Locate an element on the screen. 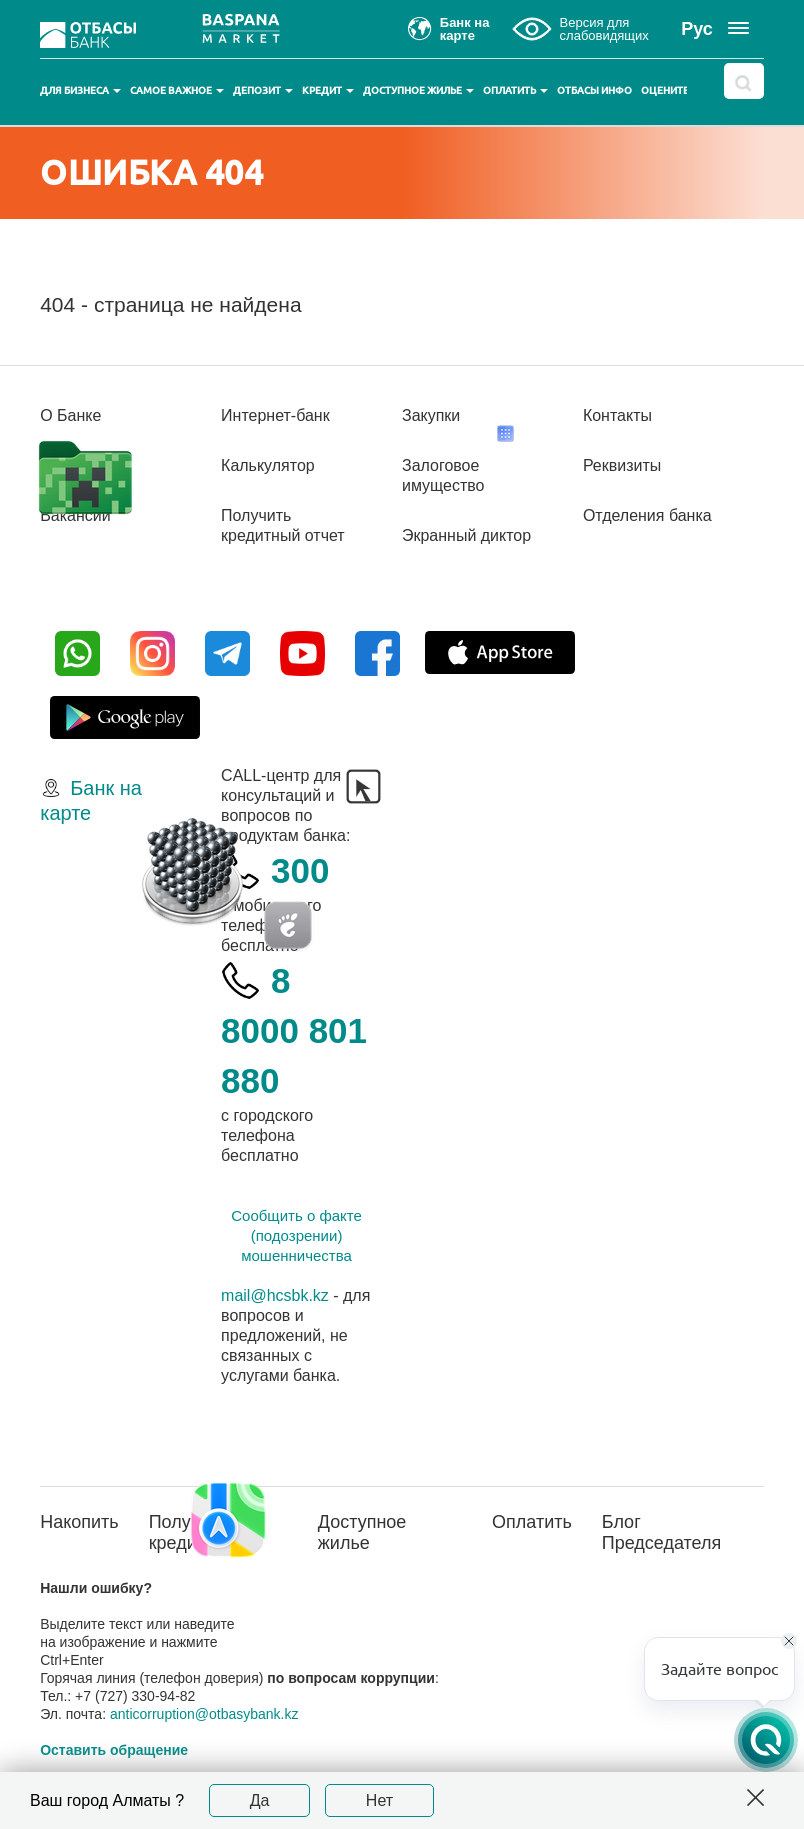 The width and height of the screenshot is (804, 1829). open minecraft game files folder is located at coordinates (85, 480).